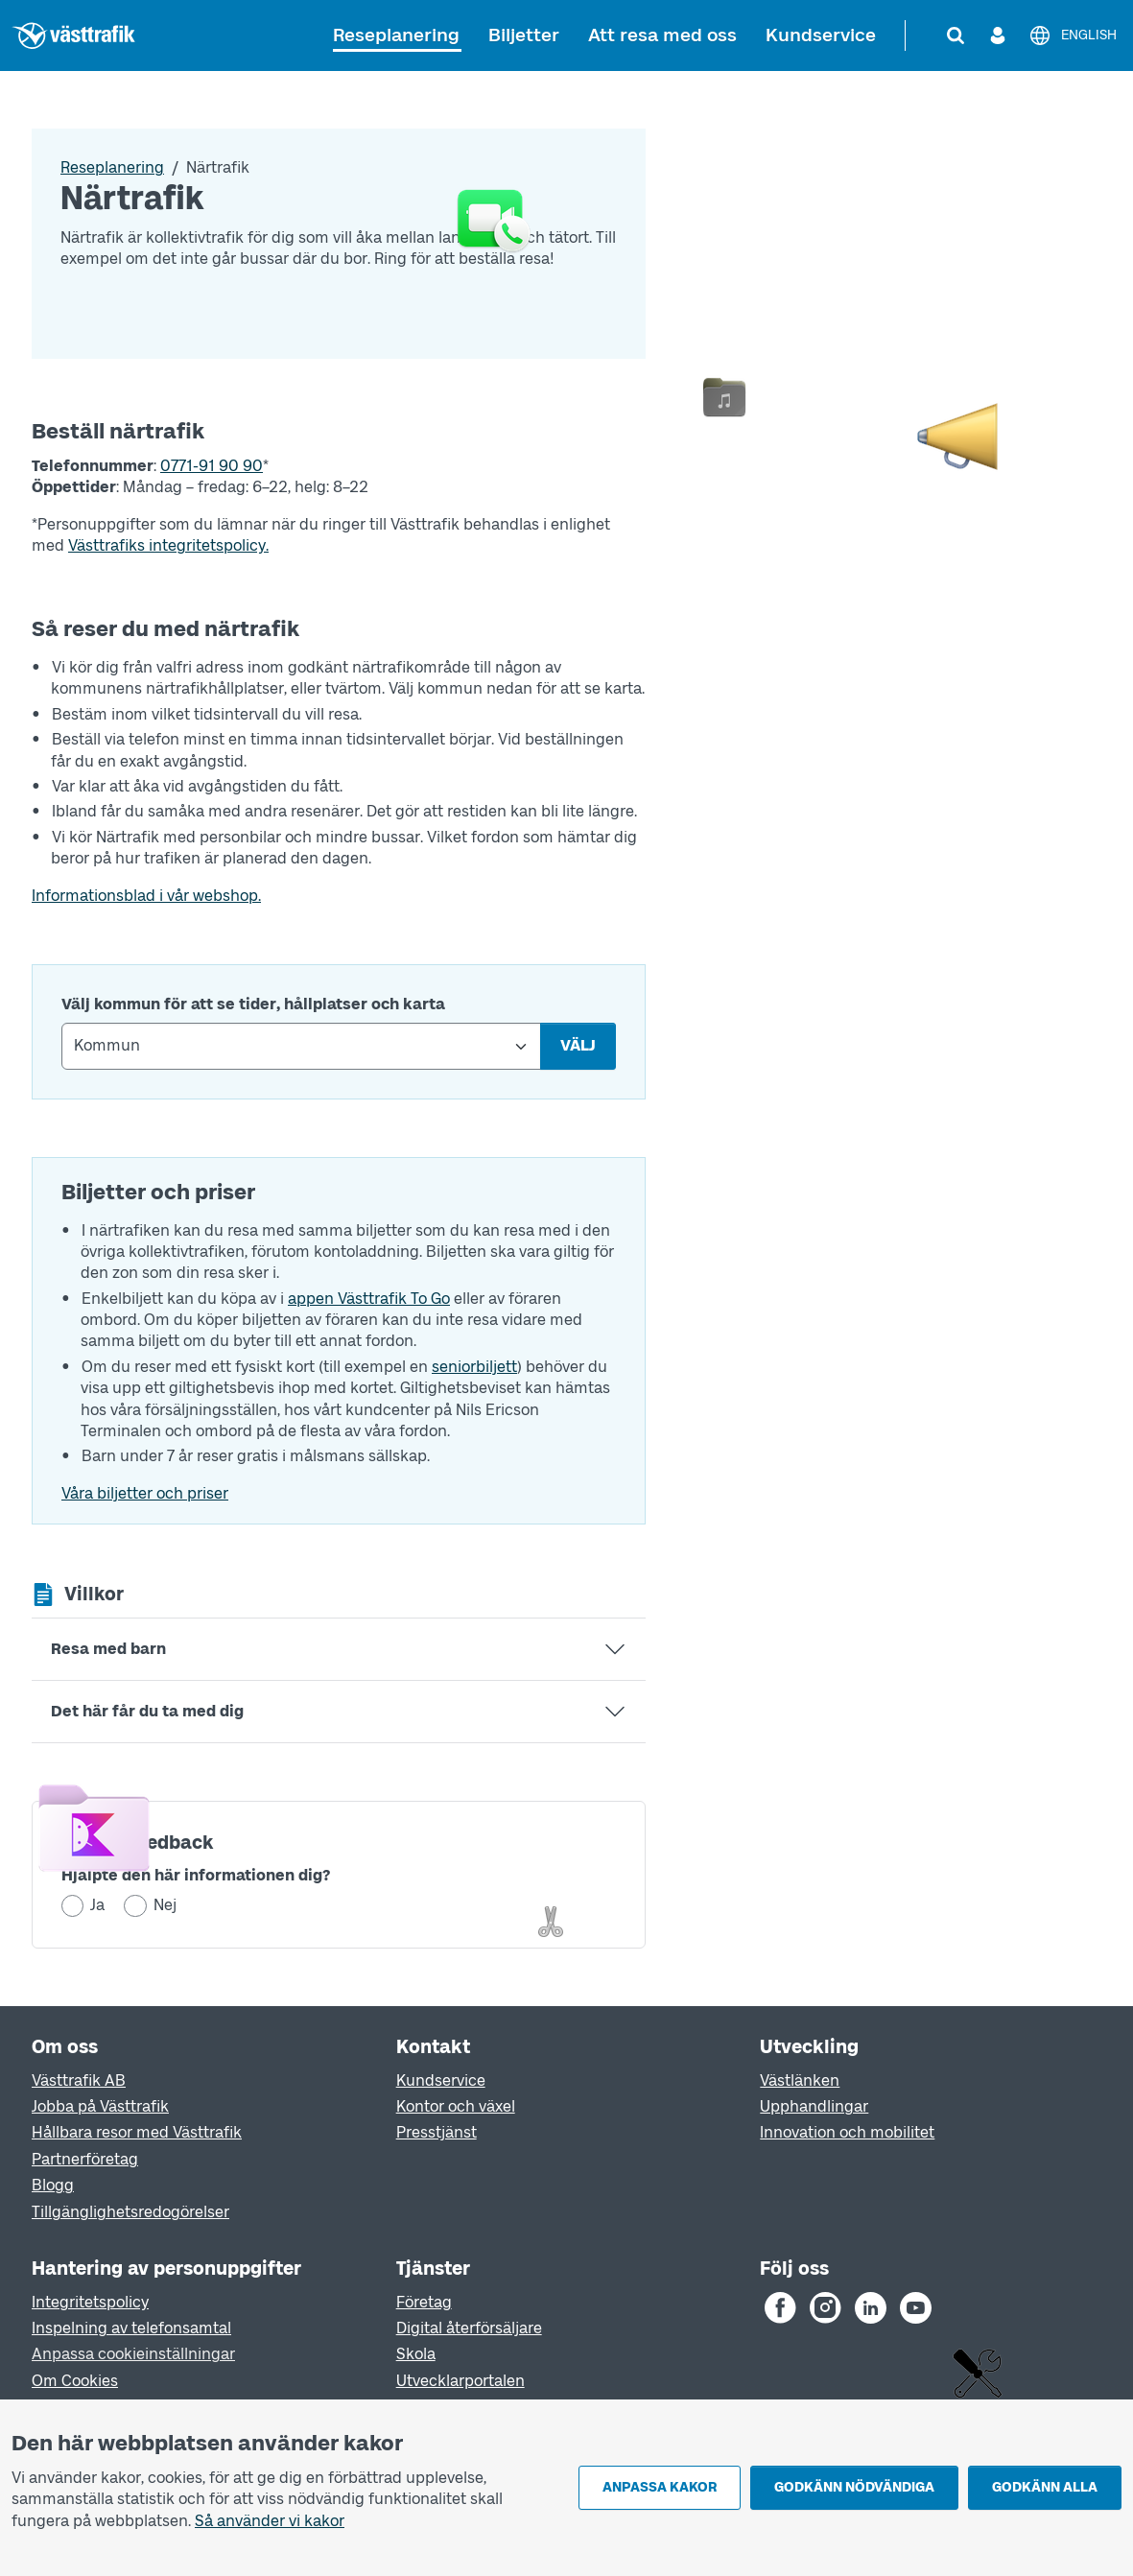 Image resolution: width=1133 pixels, height=2576 pixels. Describe the element at coordinates (958, 436) in the screenshot. I see `access automator actions or workflows` at that location.